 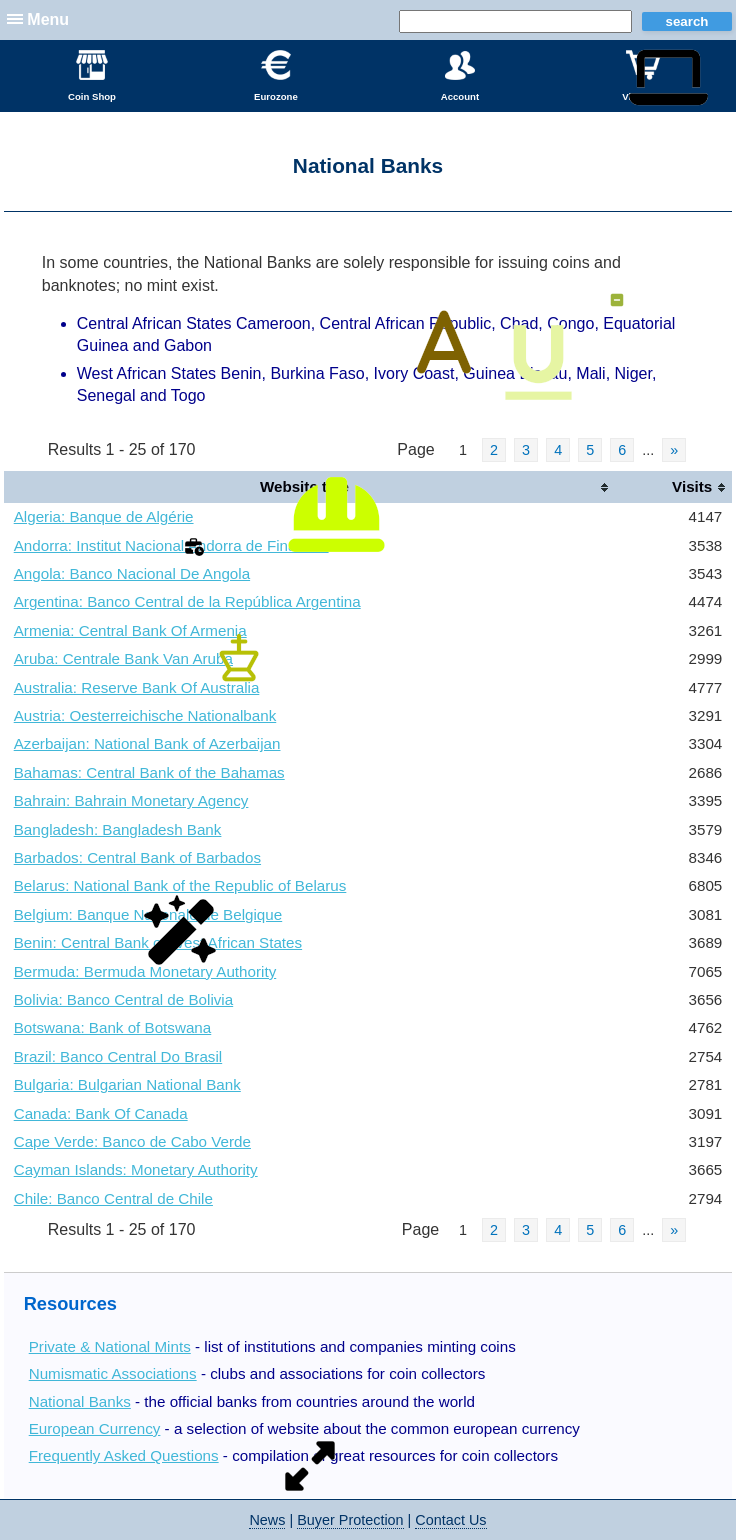 I want to click on collapse or minimize a section, so click(x=617, y=300).